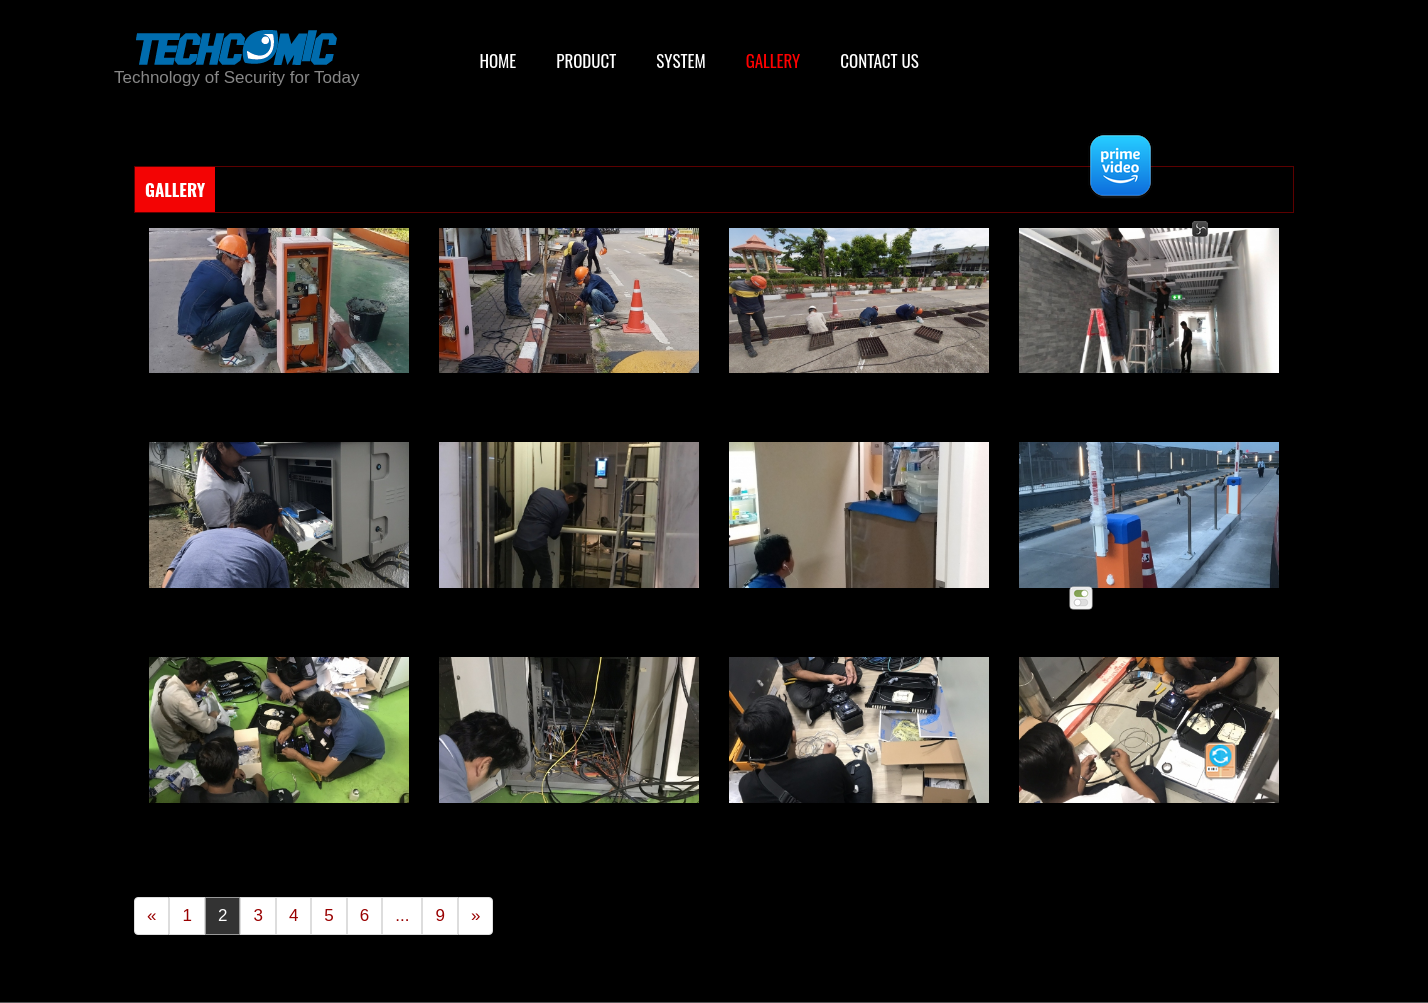 This screenshot has height=1003, width=1428. I want to click on open Amazon Prime Video app, so click(1120, 165).